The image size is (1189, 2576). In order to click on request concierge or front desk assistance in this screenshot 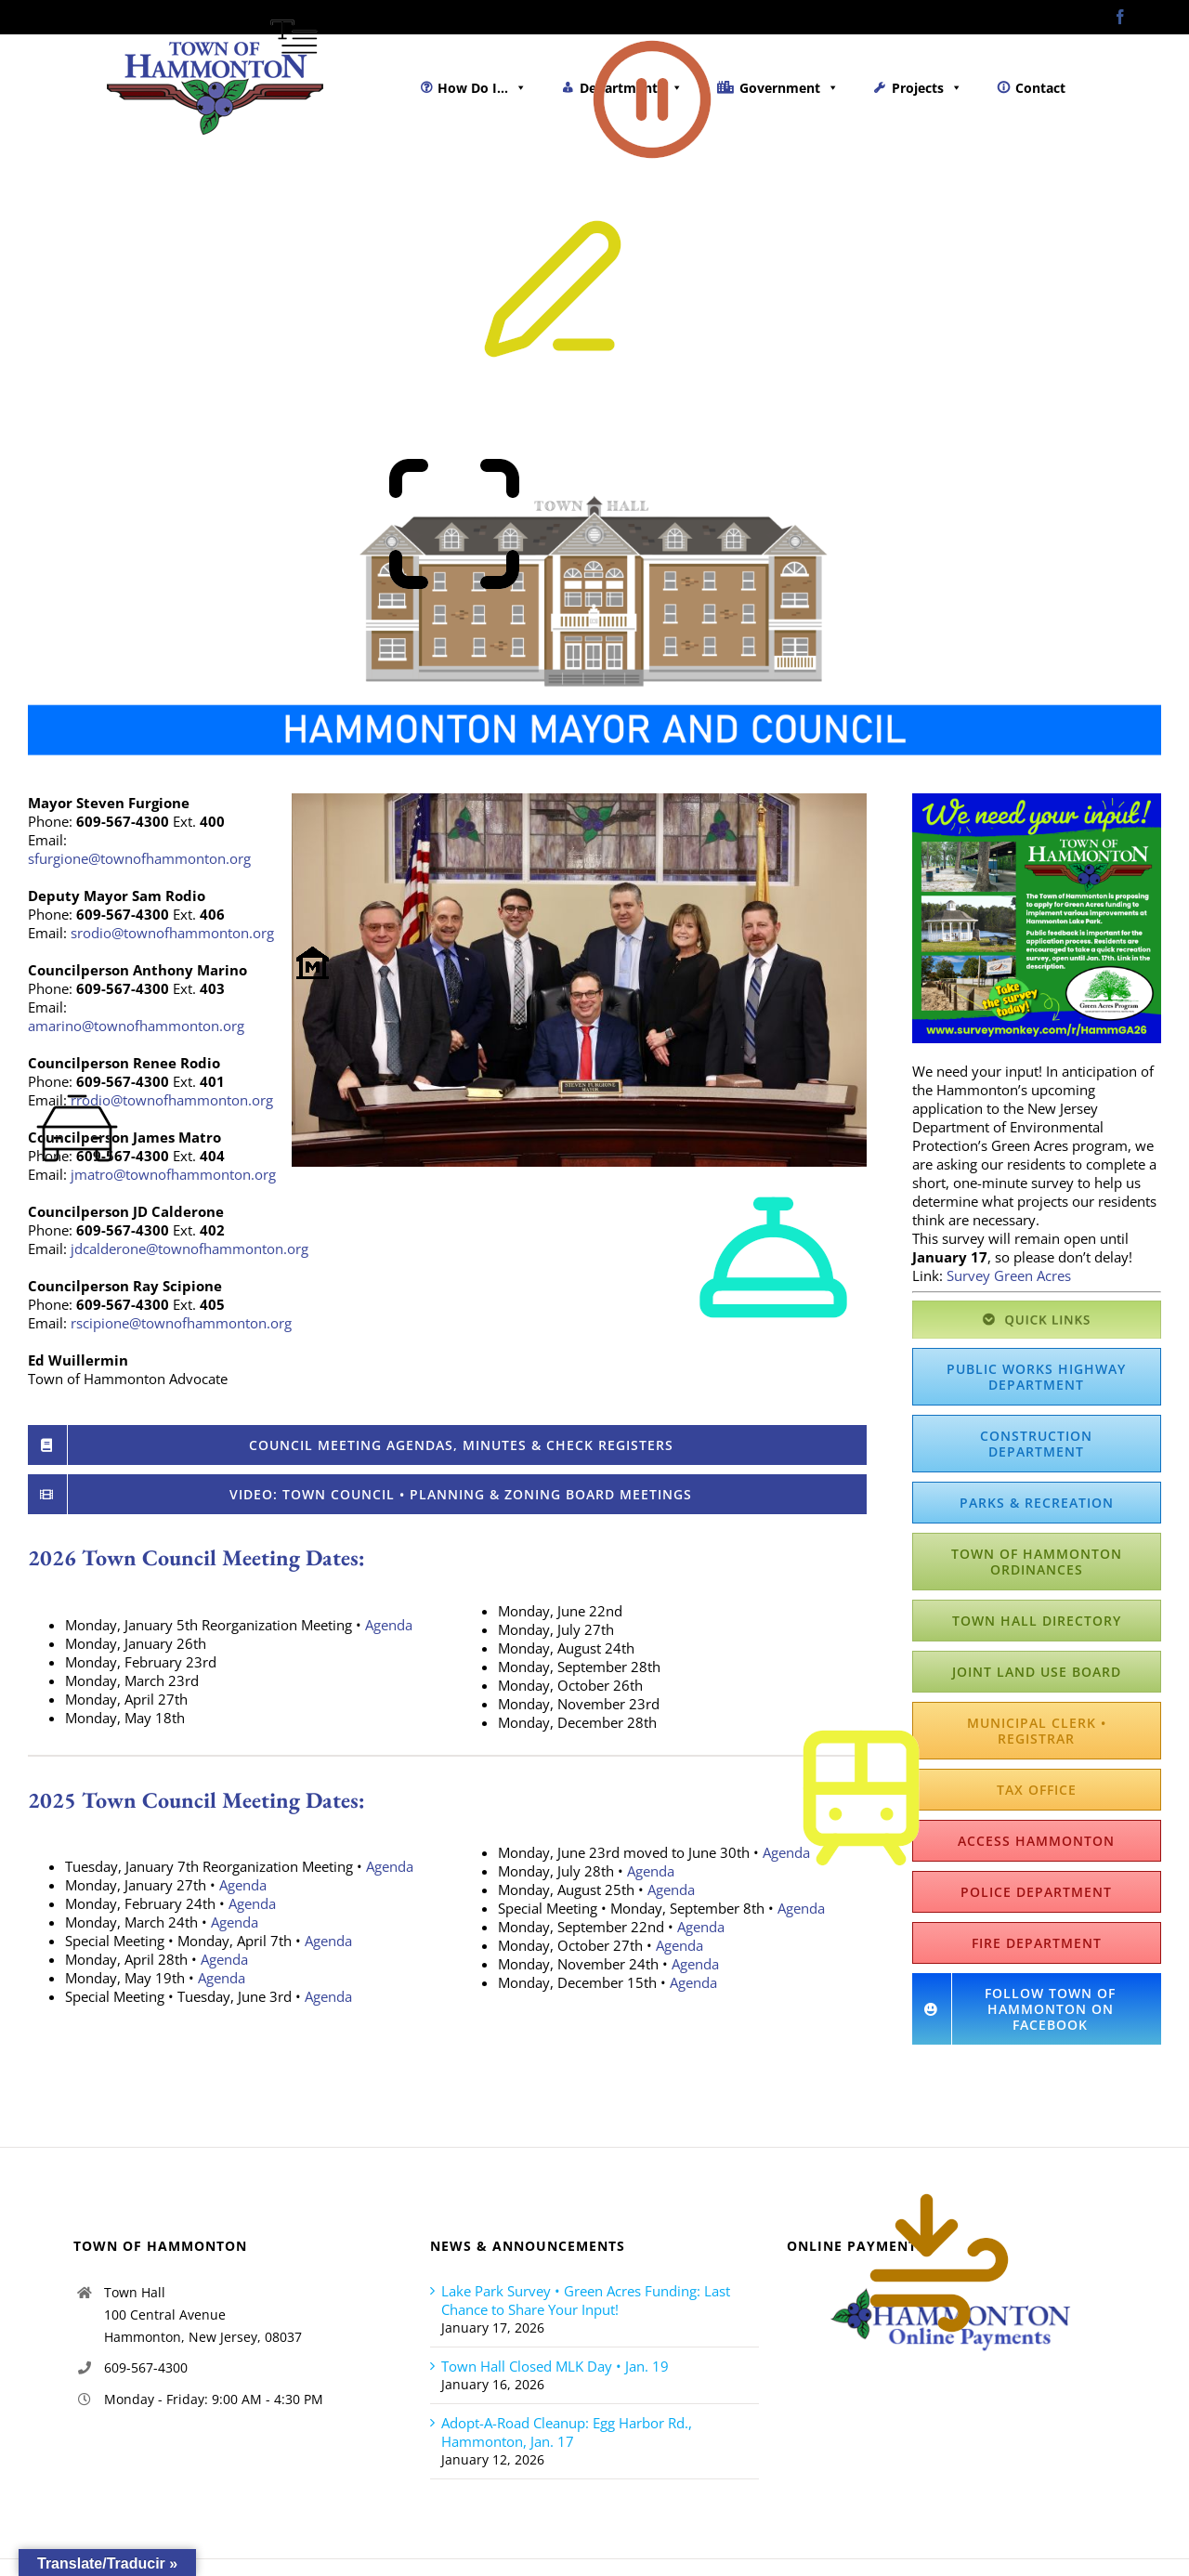, I will do `click(773, 1257)`.